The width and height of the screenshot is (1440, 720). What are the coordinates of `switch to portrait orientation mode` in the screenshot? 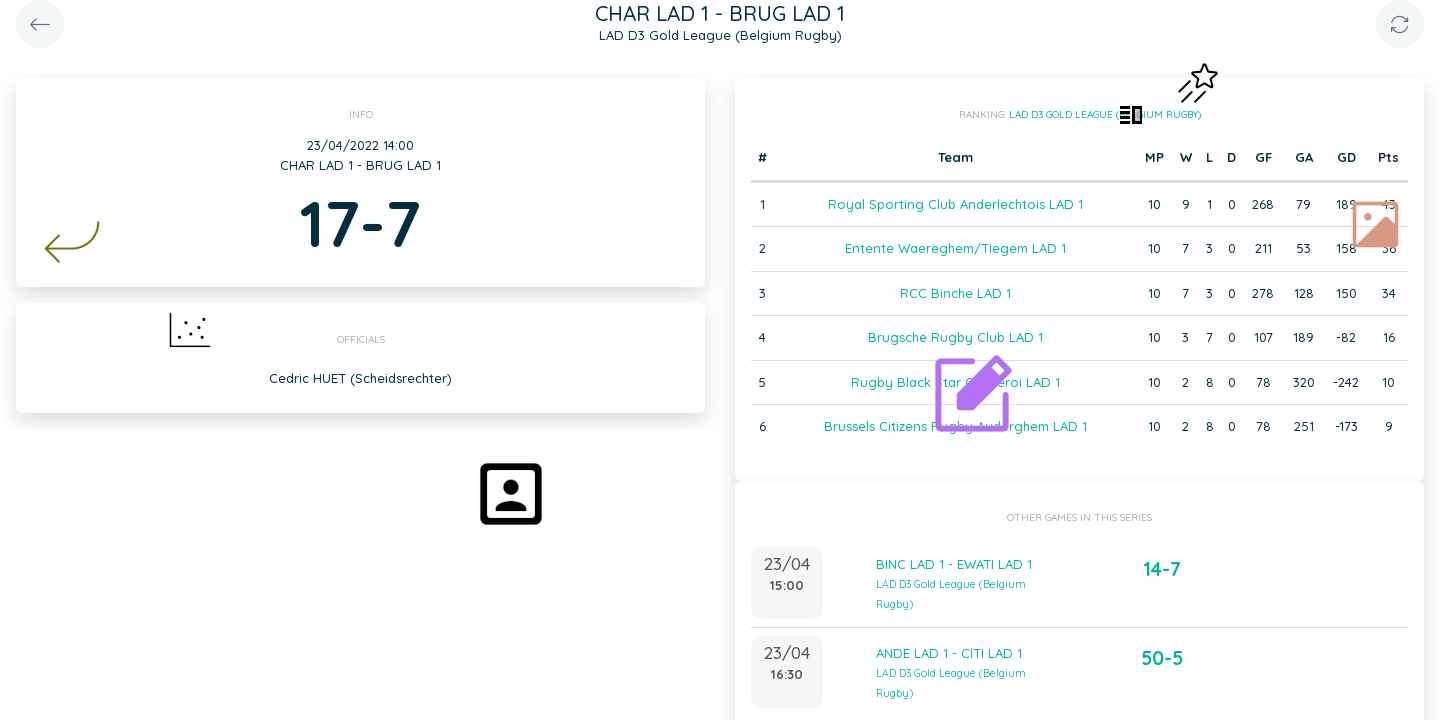 It's located at (511, 494).